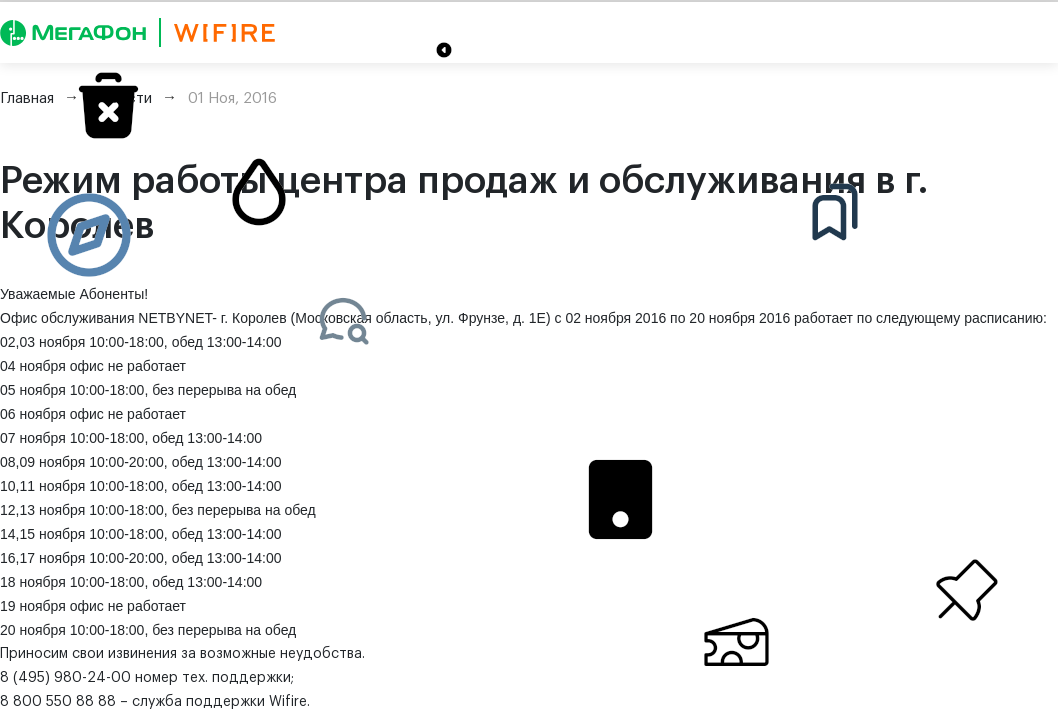 Image resolution: width=1058 pixels, height=720 pixels. What do you see at coordinates (444, 50) in the screenshot?
I see `go back to the previous screen` at bounding box center [444, 50].